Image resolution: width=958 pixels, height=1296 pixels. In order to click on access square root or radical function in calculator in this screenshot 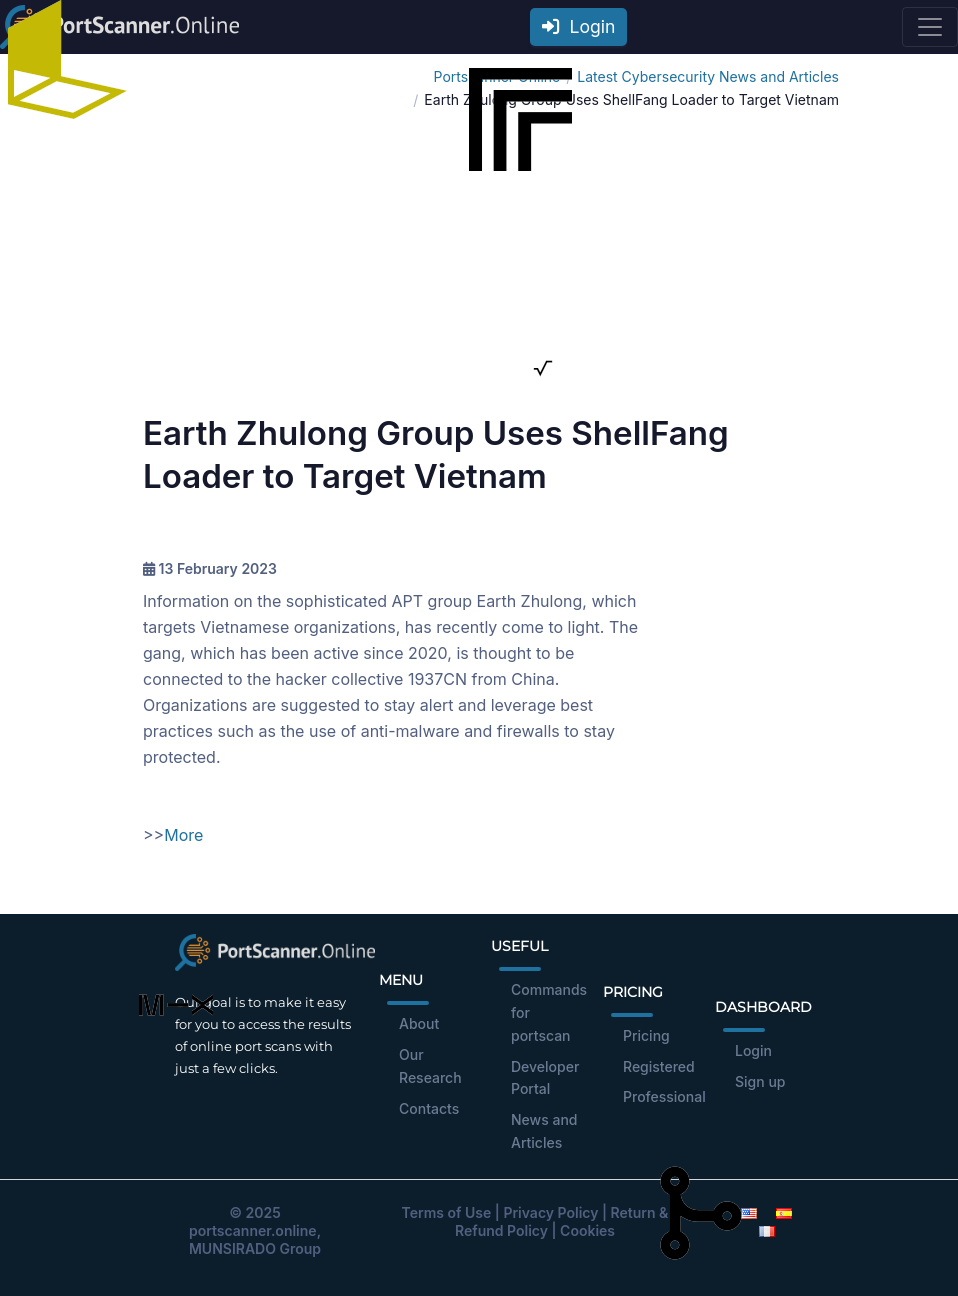, I will do `click(543, 368)`.